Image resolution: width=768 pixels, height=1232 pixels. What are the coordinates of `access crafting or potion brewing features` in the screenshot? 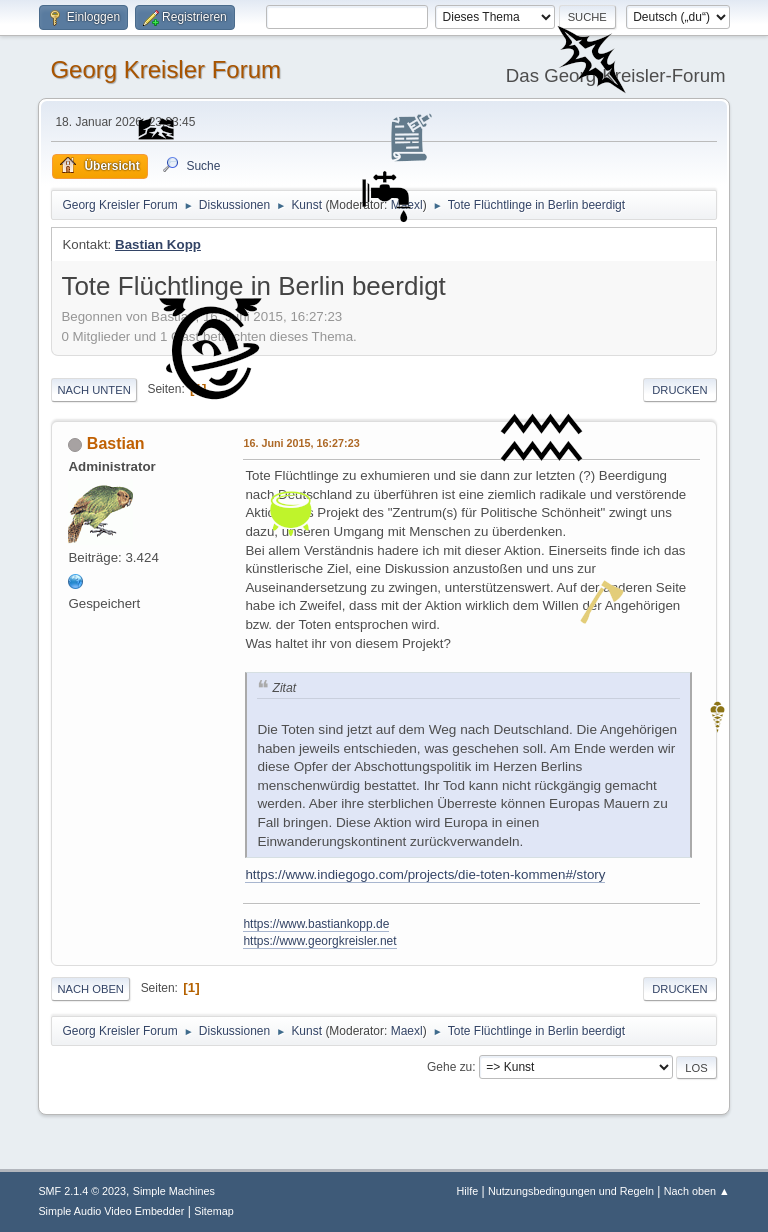 It's located at (290, 513).